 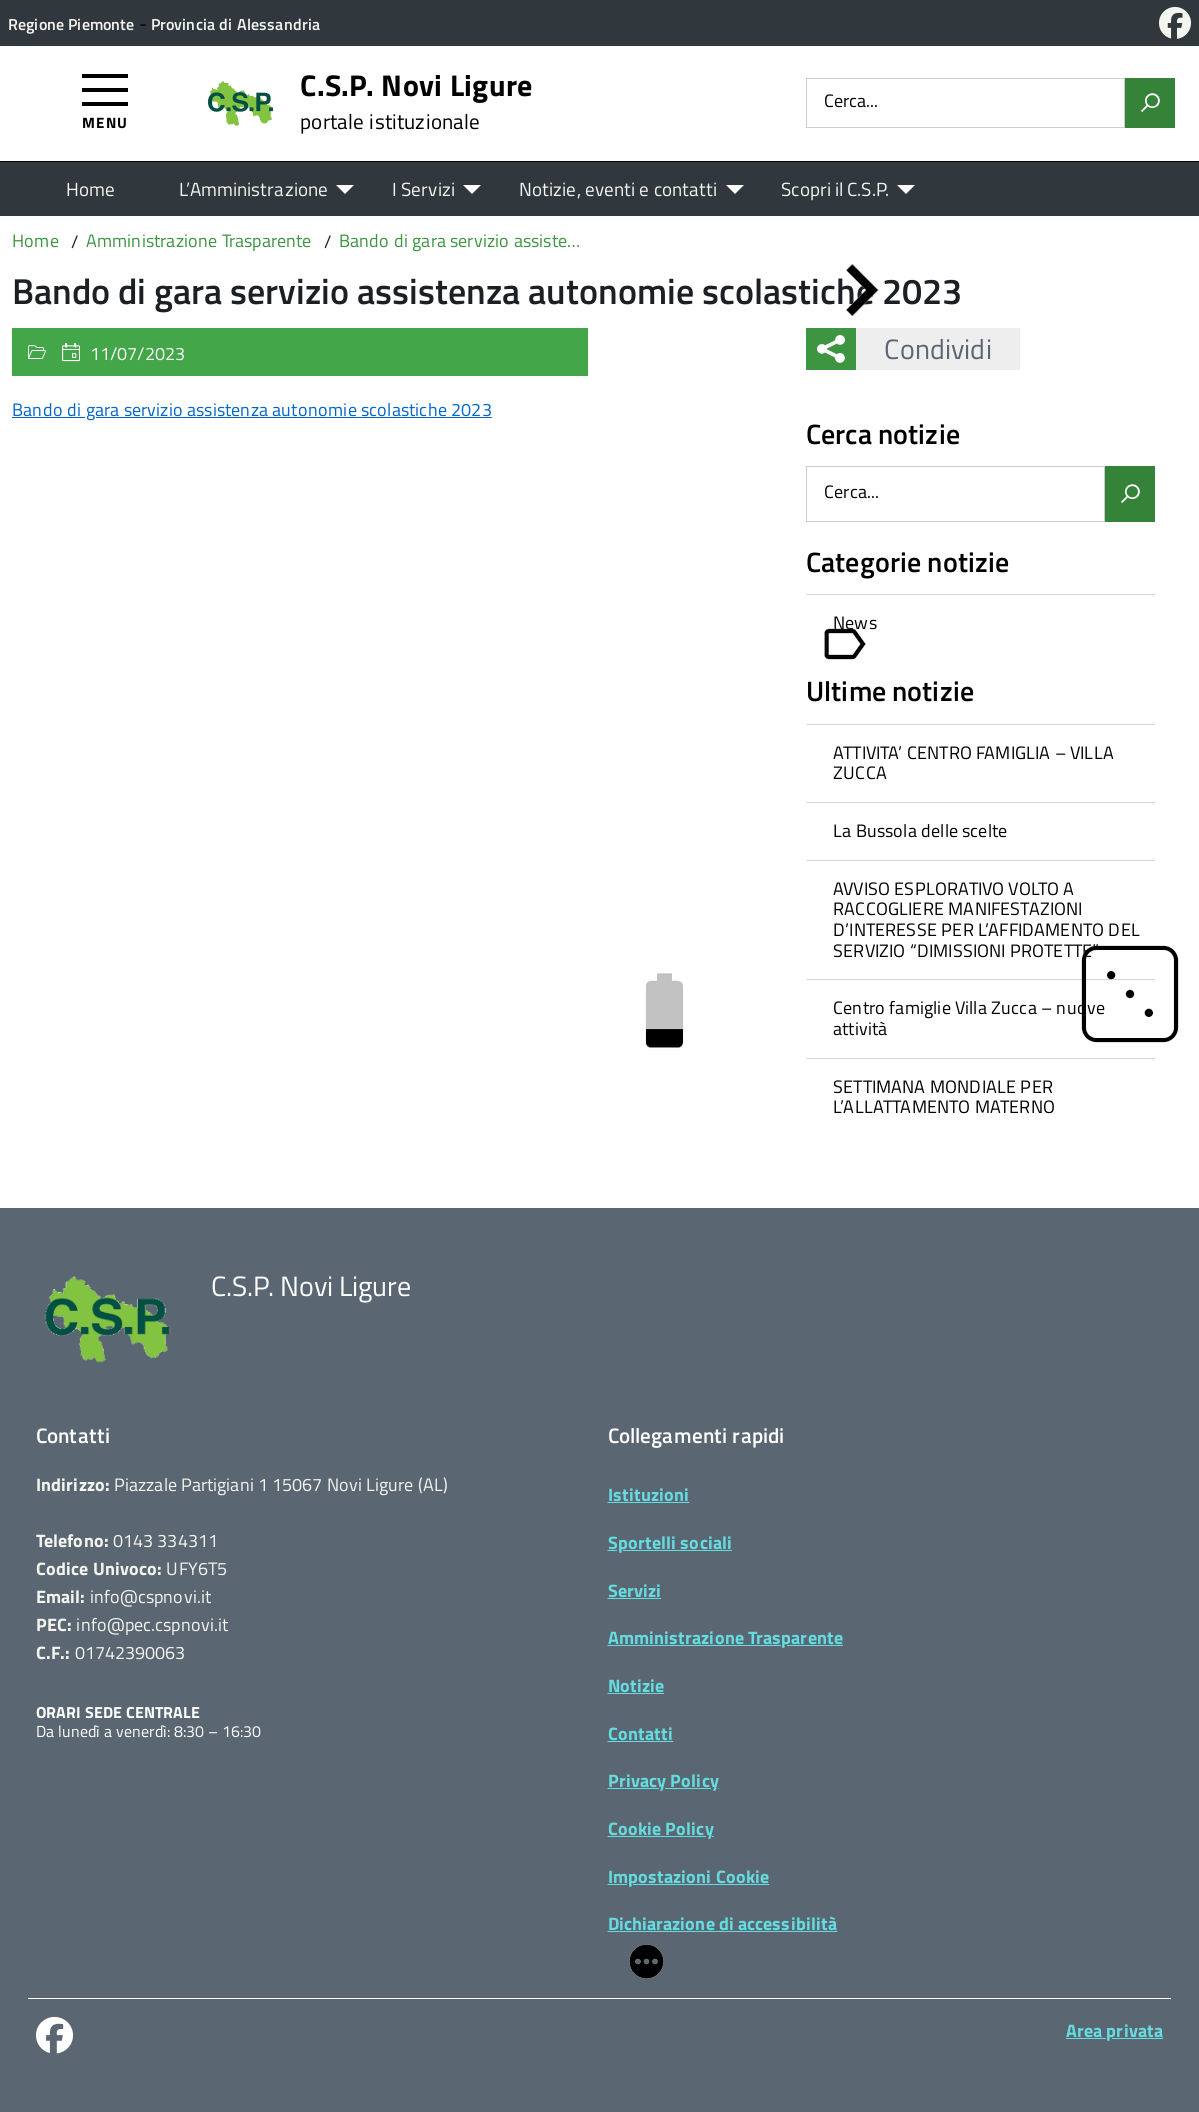 I want to click on navigate to the next item or page, so click(x=861, y=290).